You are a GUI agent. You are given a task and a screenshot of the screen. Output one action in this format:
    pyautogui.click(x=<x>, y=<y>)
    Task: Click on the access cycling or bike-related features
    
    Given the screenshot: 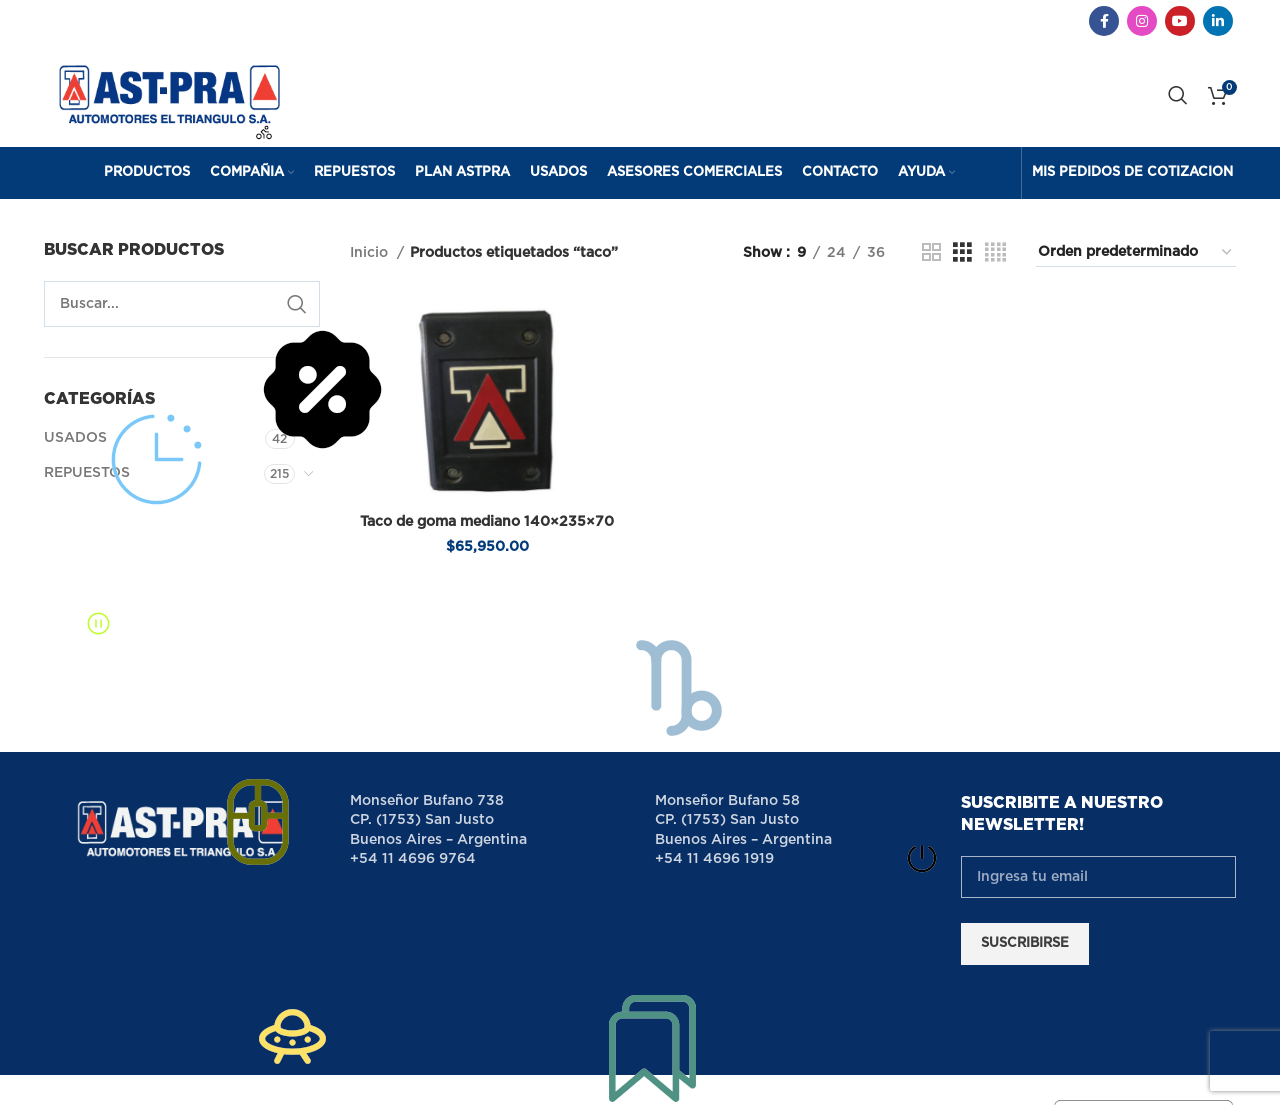 What is the action you would take?
    pyautogui.click(x=264, y=133)
    